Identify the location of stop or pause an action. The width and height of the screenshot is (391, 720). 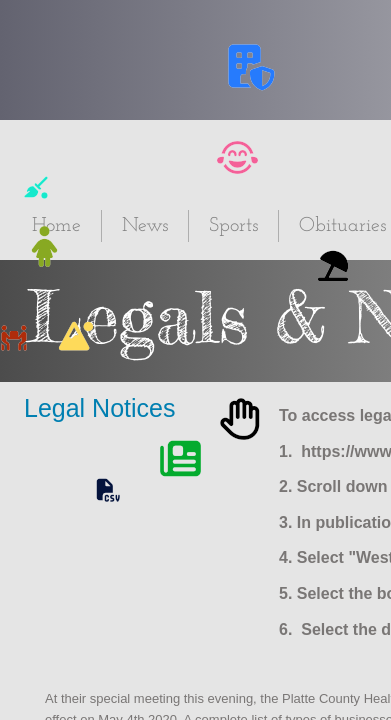
(241, 419).